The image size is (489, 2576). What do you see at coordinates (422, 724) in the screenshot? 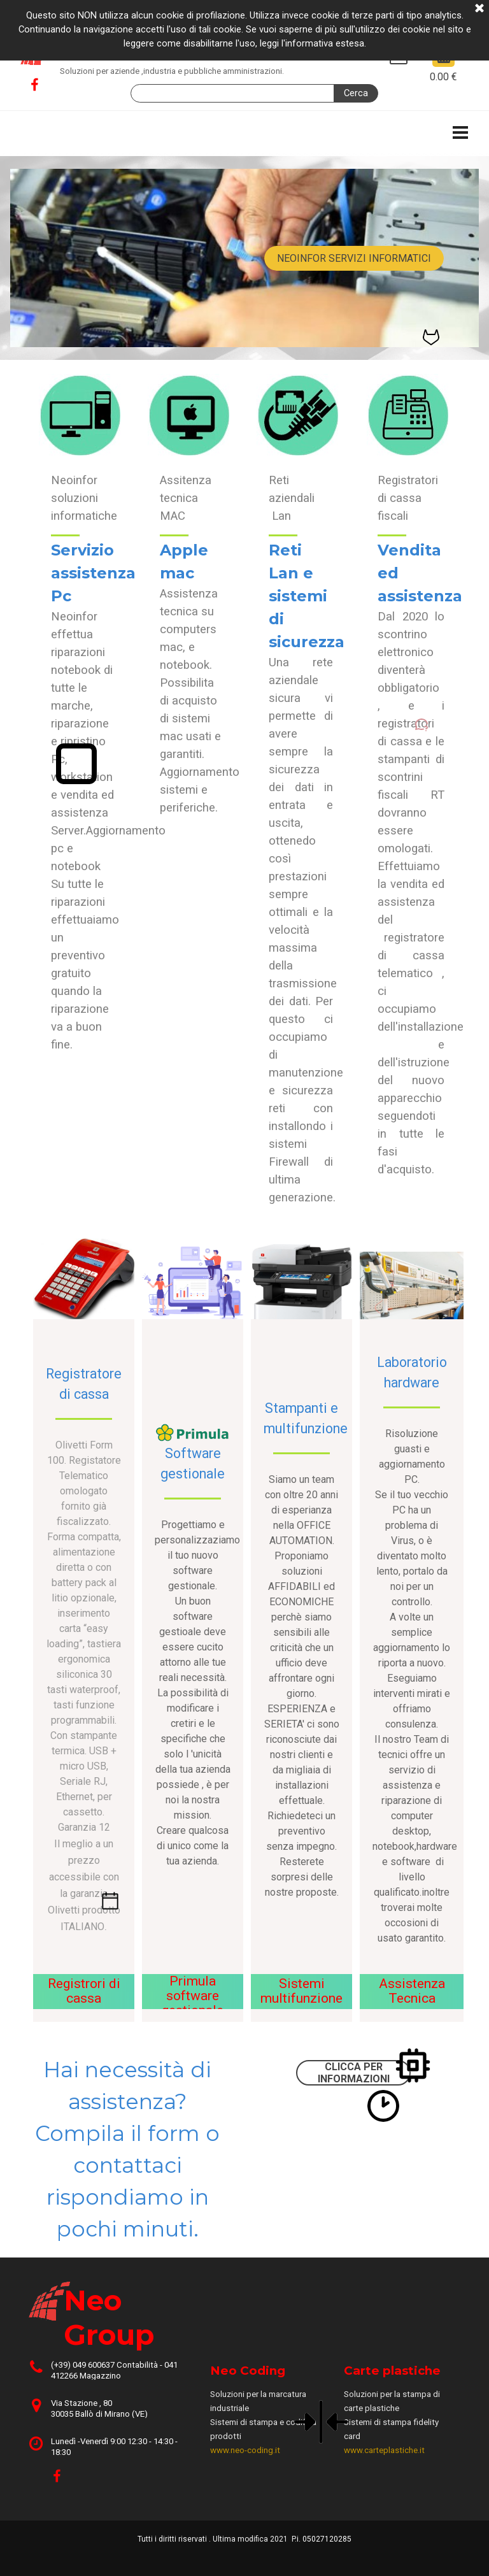
I see `access help or FAQ chat` at bounding box center [422, 724].